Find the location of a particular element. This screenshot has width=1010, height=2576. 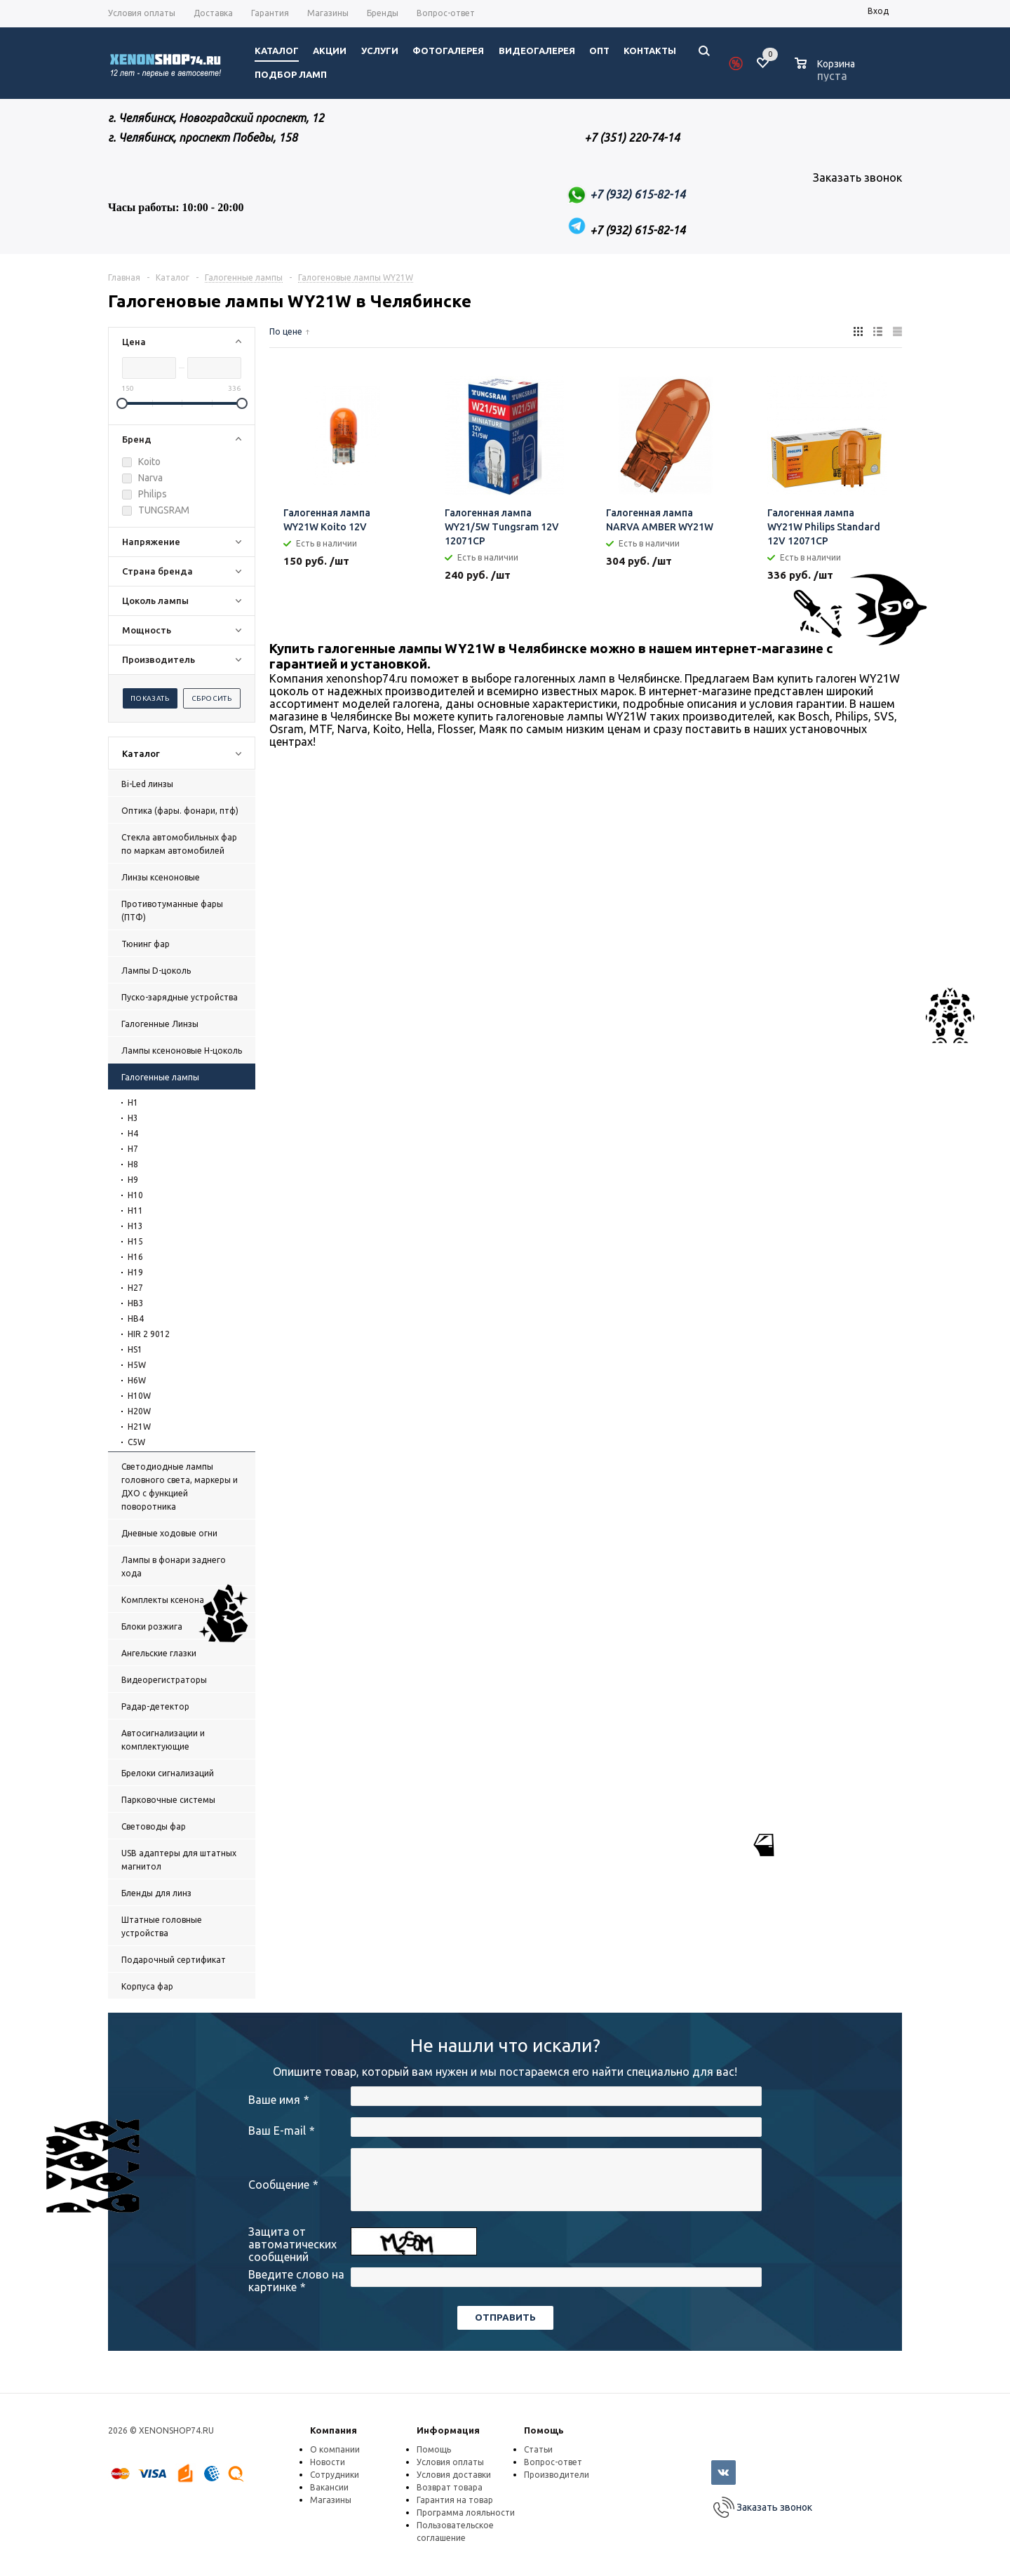

indicates marine life or aquarium feature in a game is located at coordinates (93, 2166).